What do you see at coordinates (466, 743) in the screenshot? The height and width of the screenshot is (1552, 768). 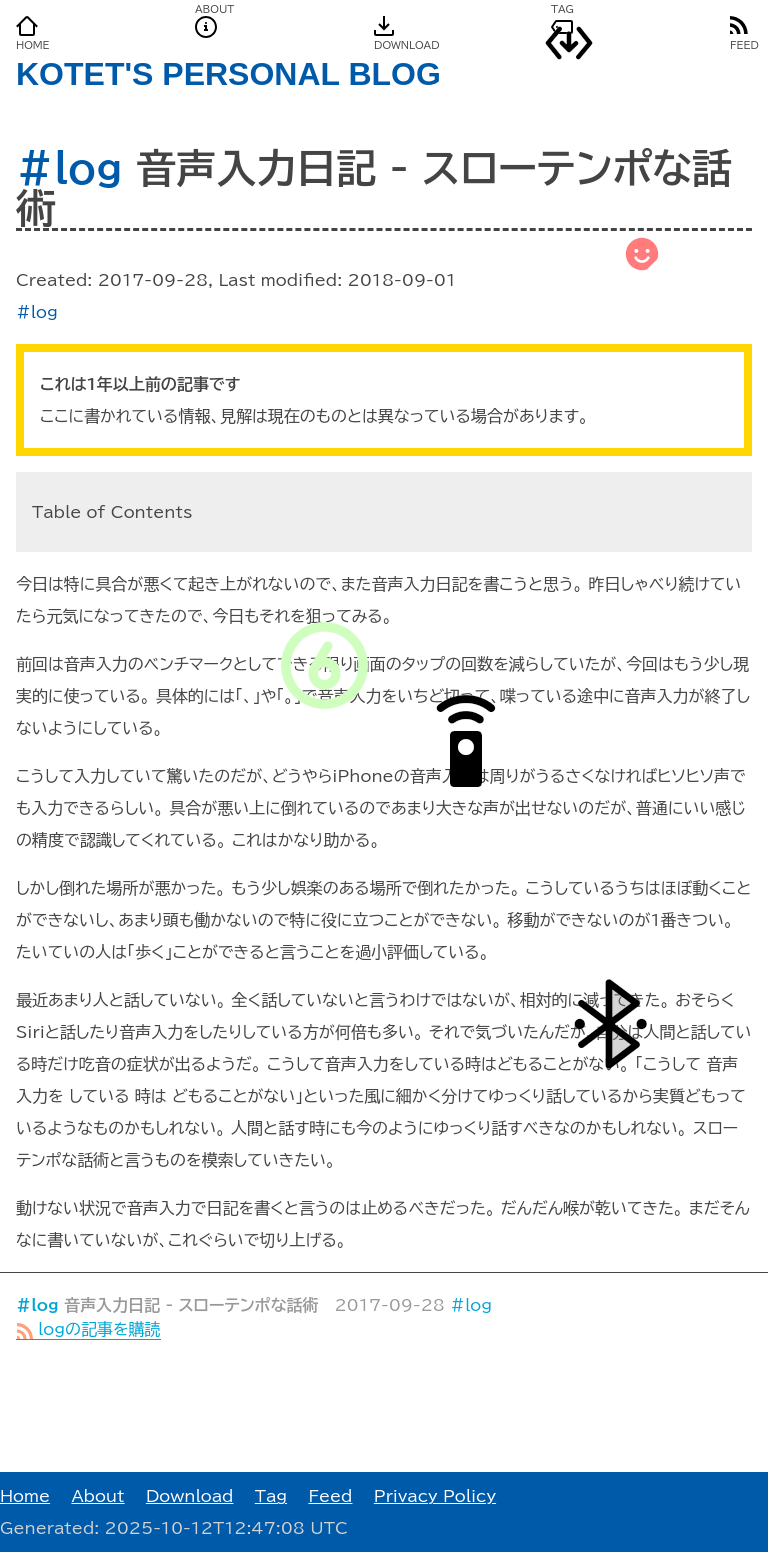 I see `access remote control settings` at bounding box center [466, 743].